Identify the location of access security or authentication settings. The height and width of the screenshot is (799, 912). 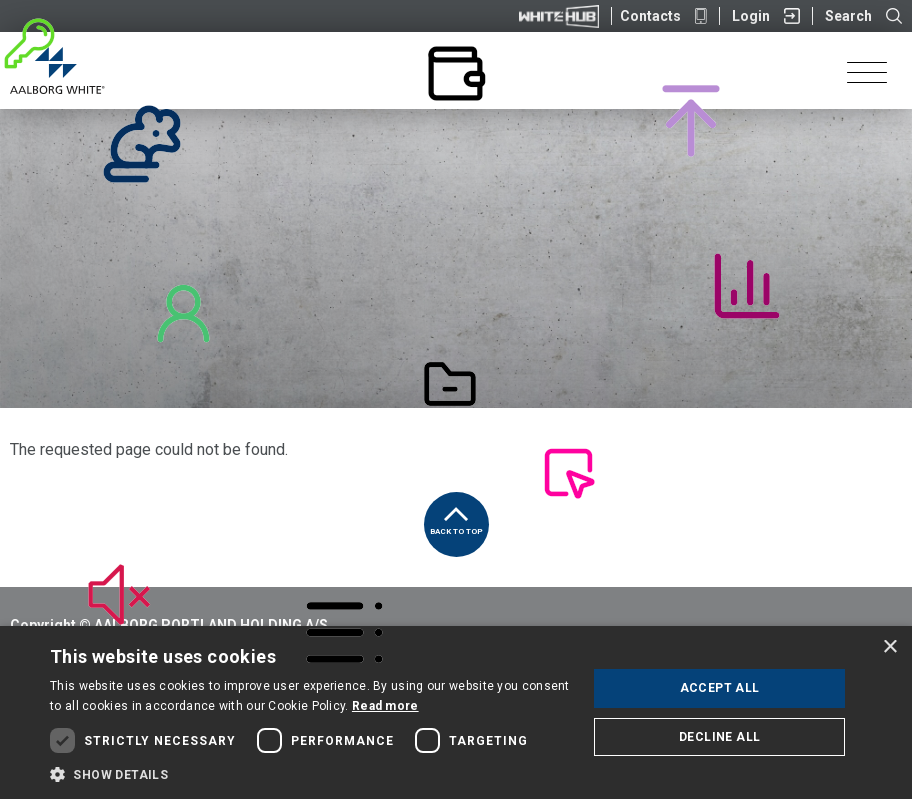
(29, 43).